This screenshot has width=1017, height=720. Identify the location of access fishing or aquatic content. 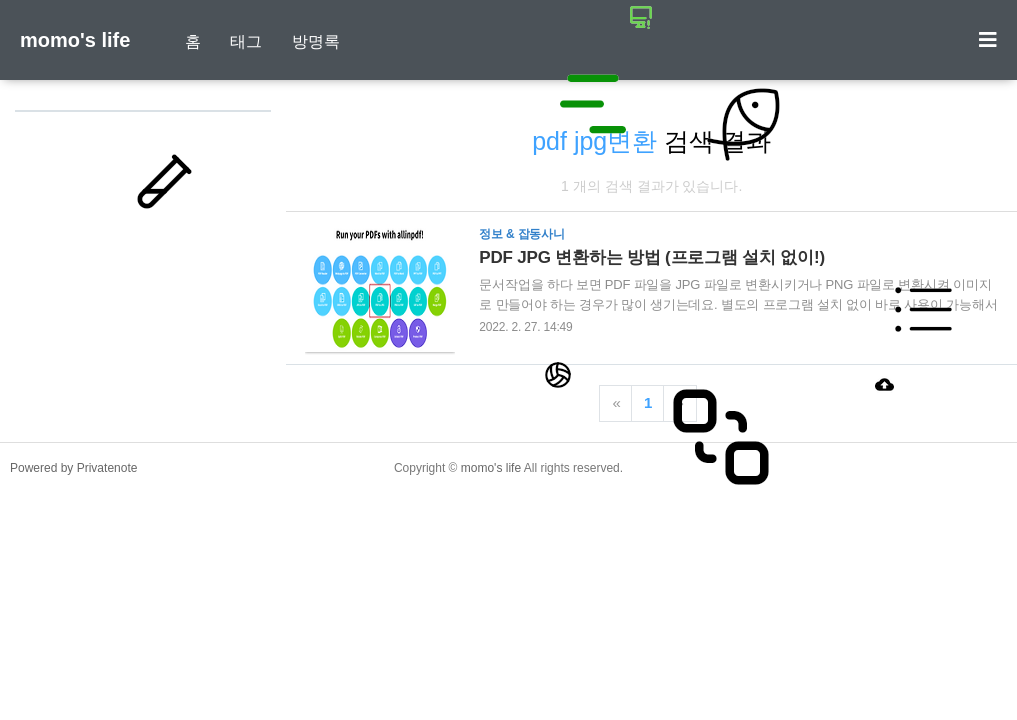
(746, 122).